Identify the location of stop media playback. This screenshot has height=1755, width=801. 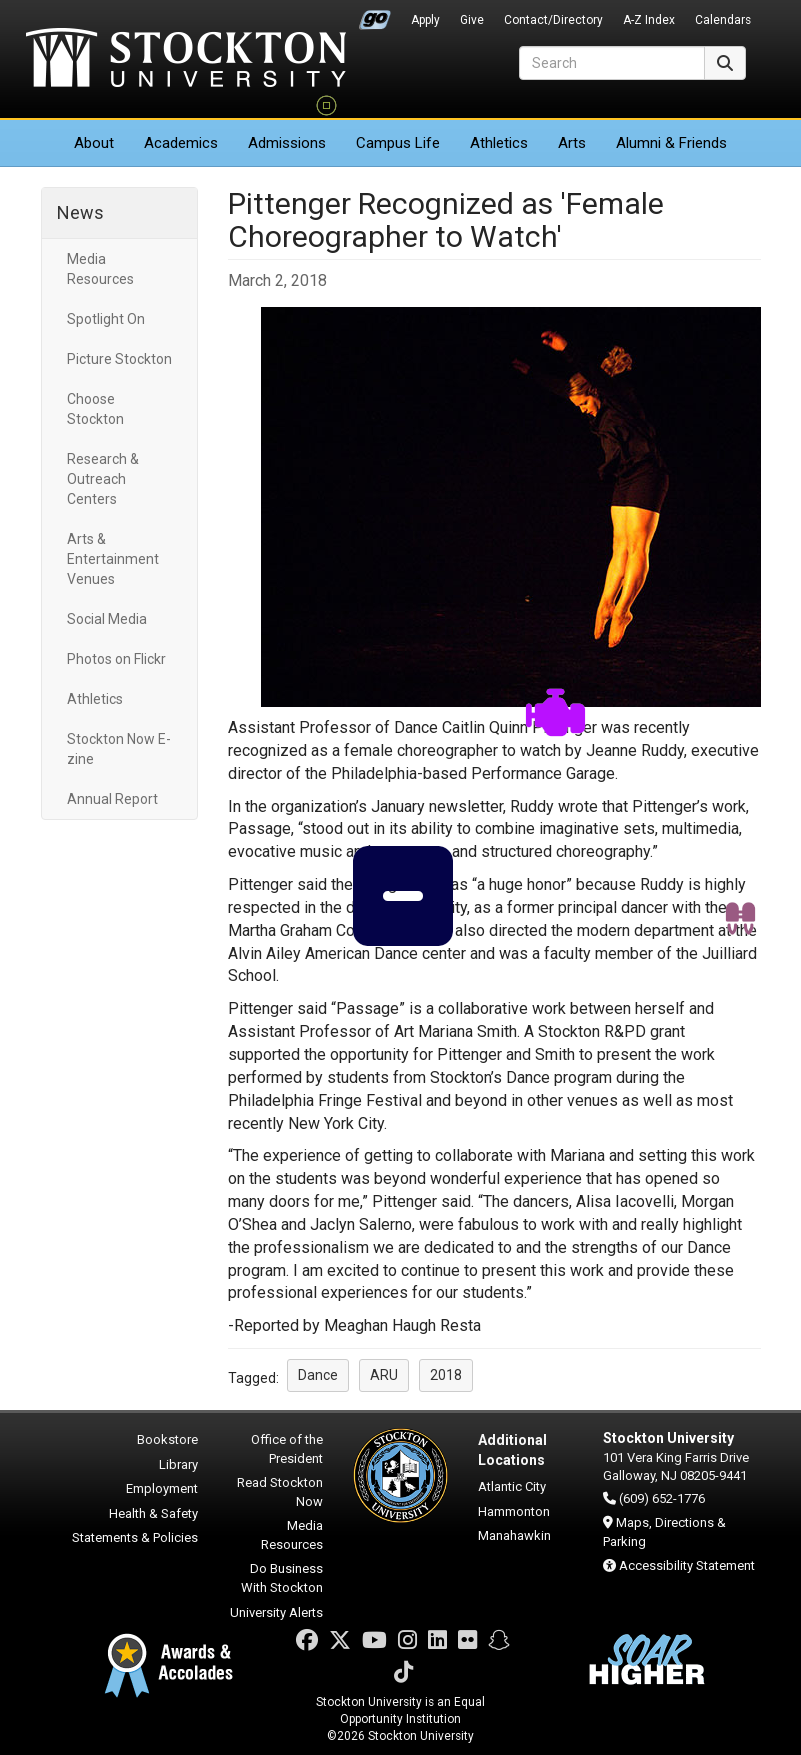
(326, 105).